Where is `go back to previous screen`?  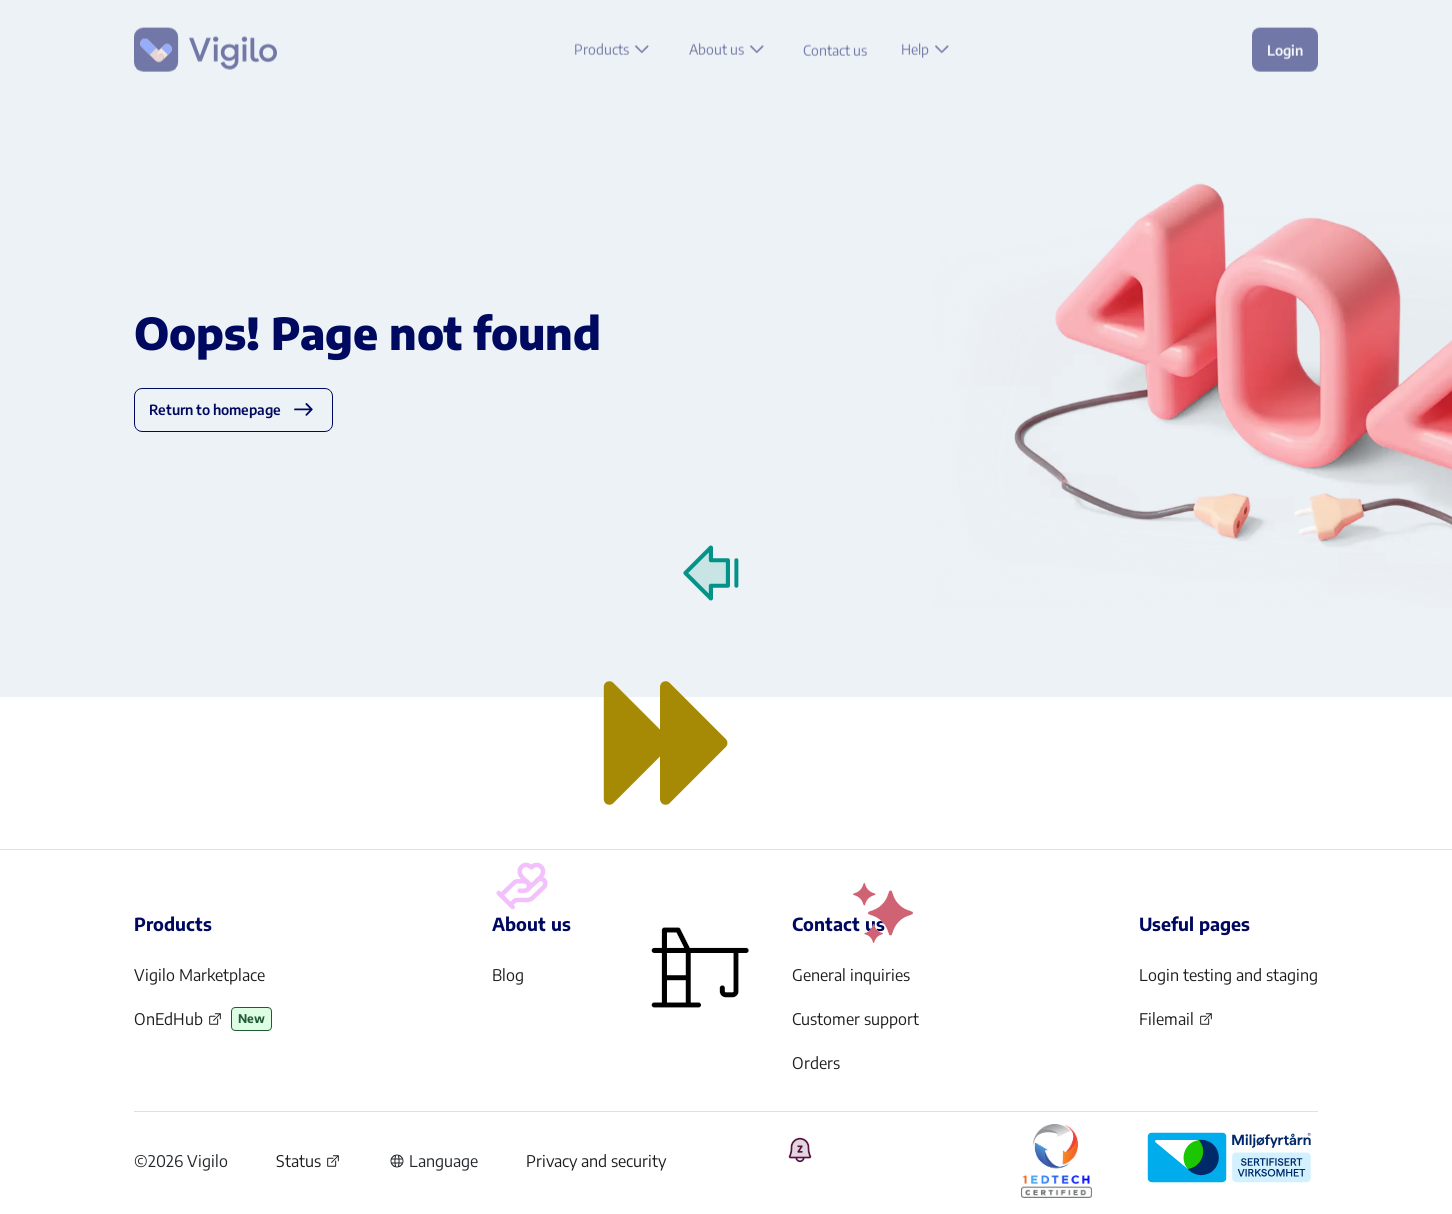 go back to previous screen is located at coordinates (713, 573).